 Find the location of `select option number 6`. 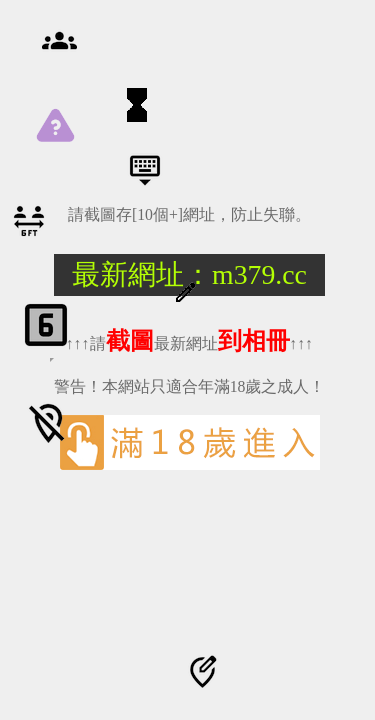

select option number 6 is located at coordinates (46, 325).